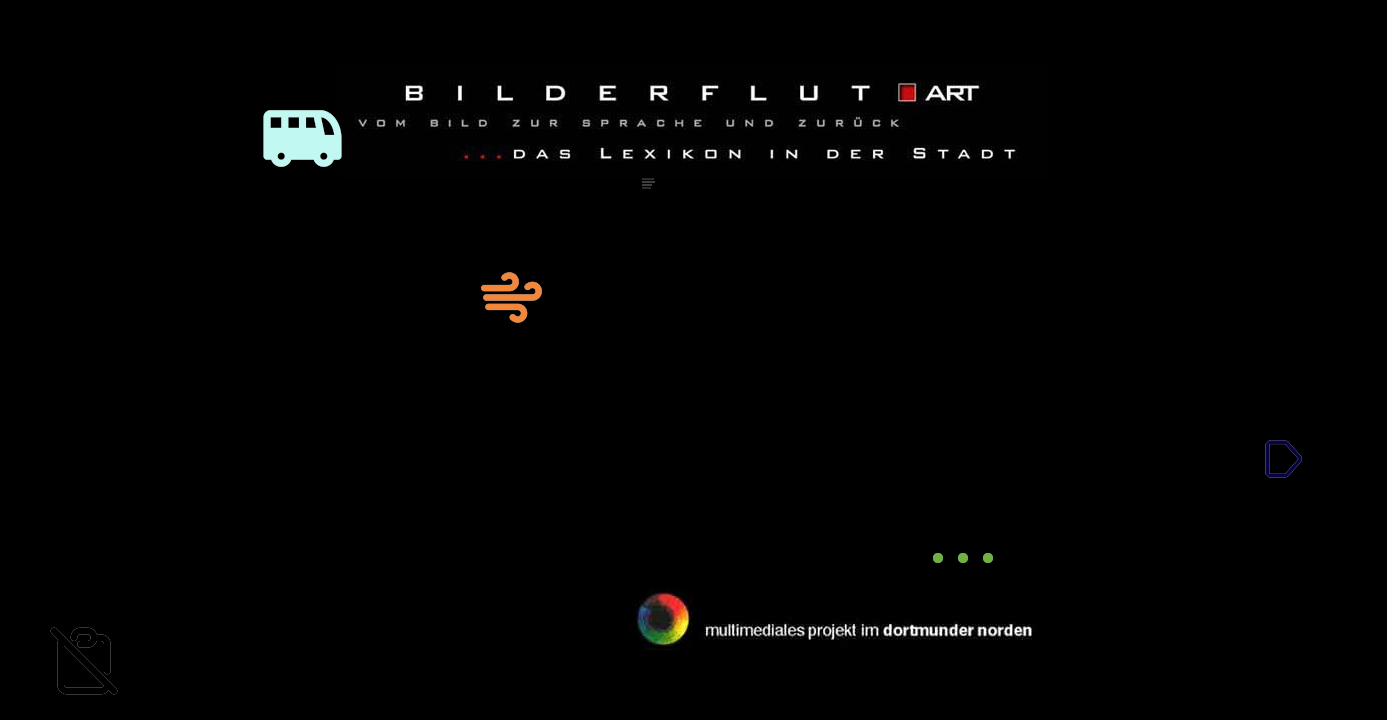 The image size is (1387, 720). Describe the element at coordinates (1281, 459) in the screenshot. I see `indicates the current line in debug mode` at that location.